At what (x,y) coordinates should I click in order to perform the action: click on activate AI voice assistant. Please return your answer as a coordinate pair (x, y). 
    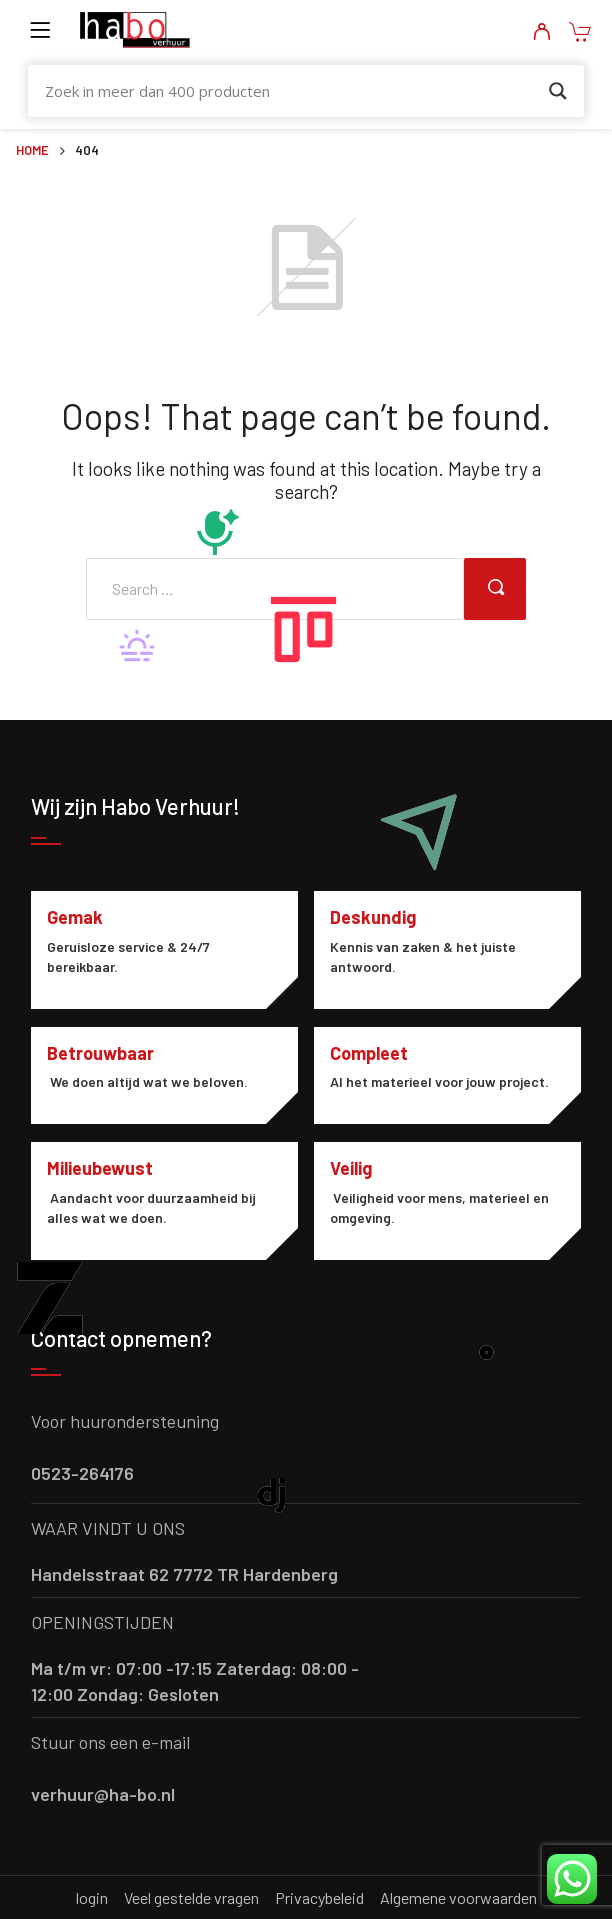
    Looking at the image, I should click on (215, 533).